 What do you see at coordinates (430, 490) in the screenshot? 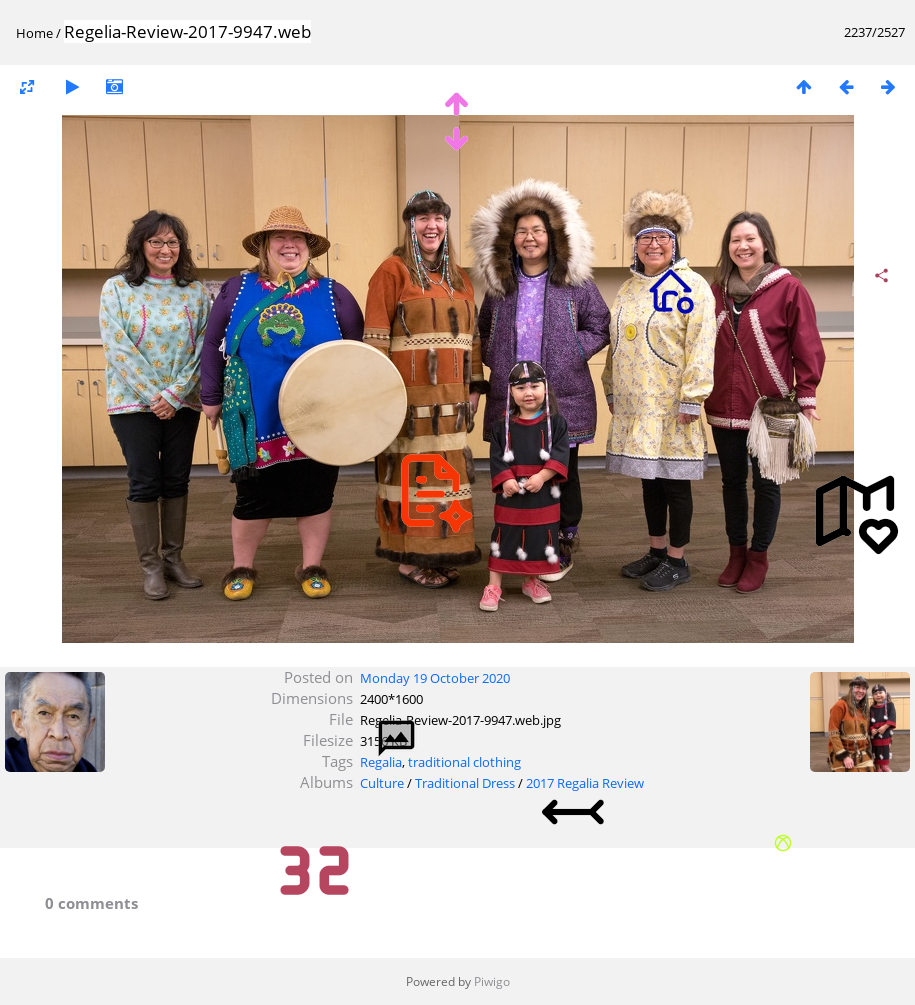
I see `generate AI-powered text or document` at bounding box center [430, 490].